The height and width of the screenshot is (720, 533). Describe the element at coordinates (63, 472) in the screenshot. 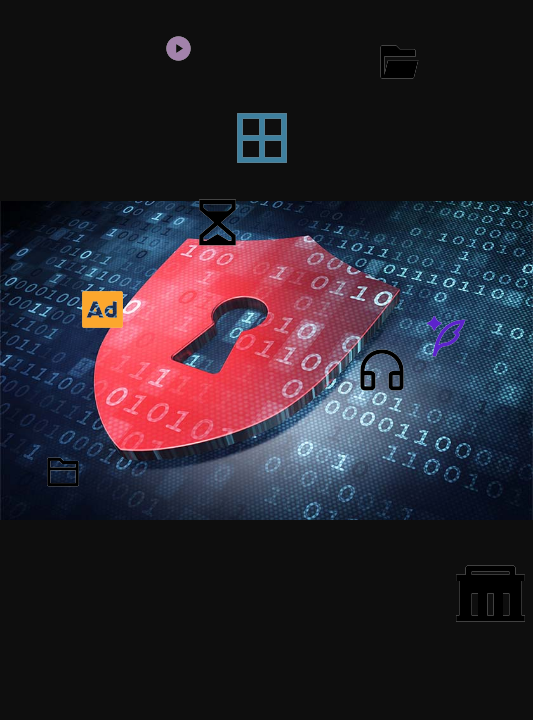

I see `open folder to view files` at that location.